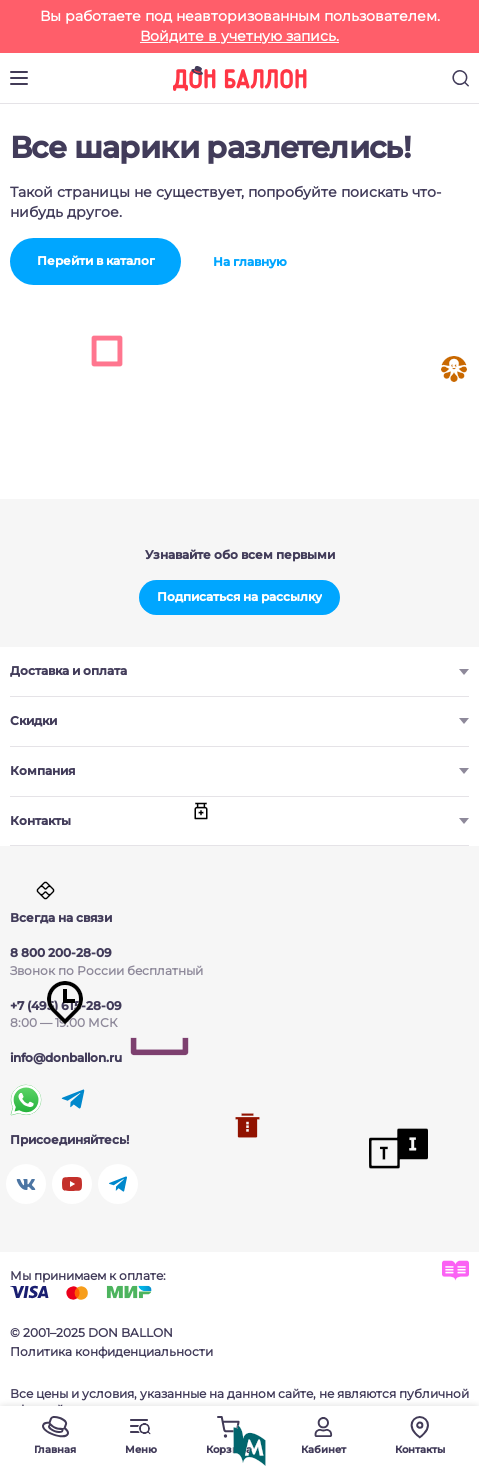 The width and height of the screenshot is (479, 1466). What do you see at coordinates (454, 369) in the screenshot?
I see `visit the Custom Ink website` at bounding box center [454, 369].